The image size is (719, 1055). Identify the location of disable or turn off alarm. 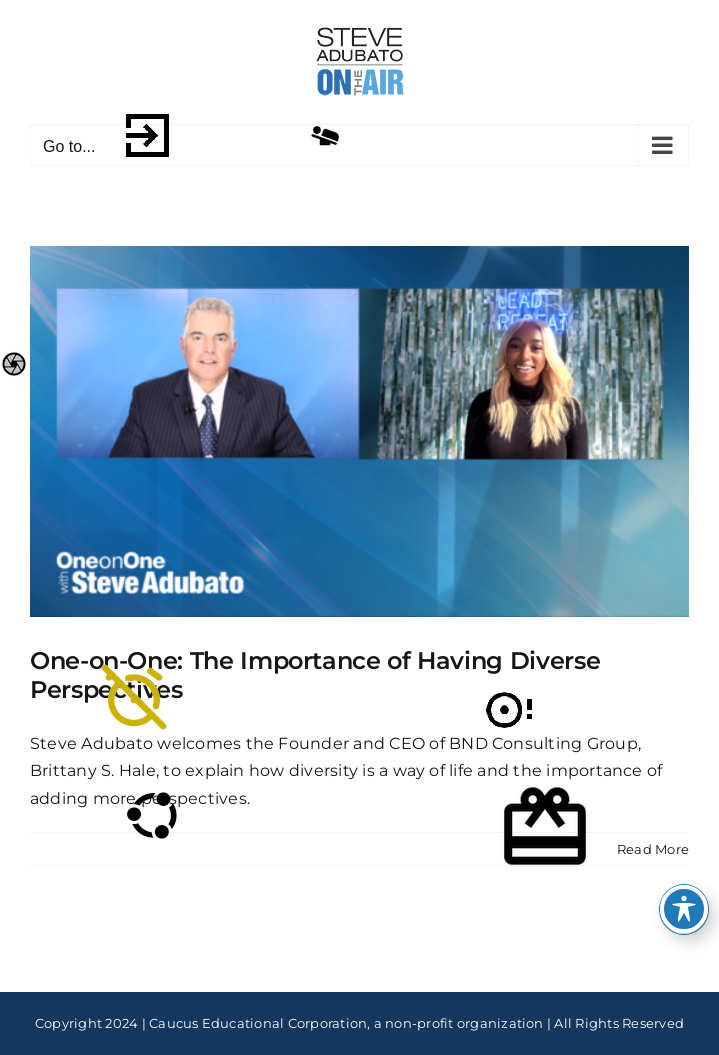
(134, 697).